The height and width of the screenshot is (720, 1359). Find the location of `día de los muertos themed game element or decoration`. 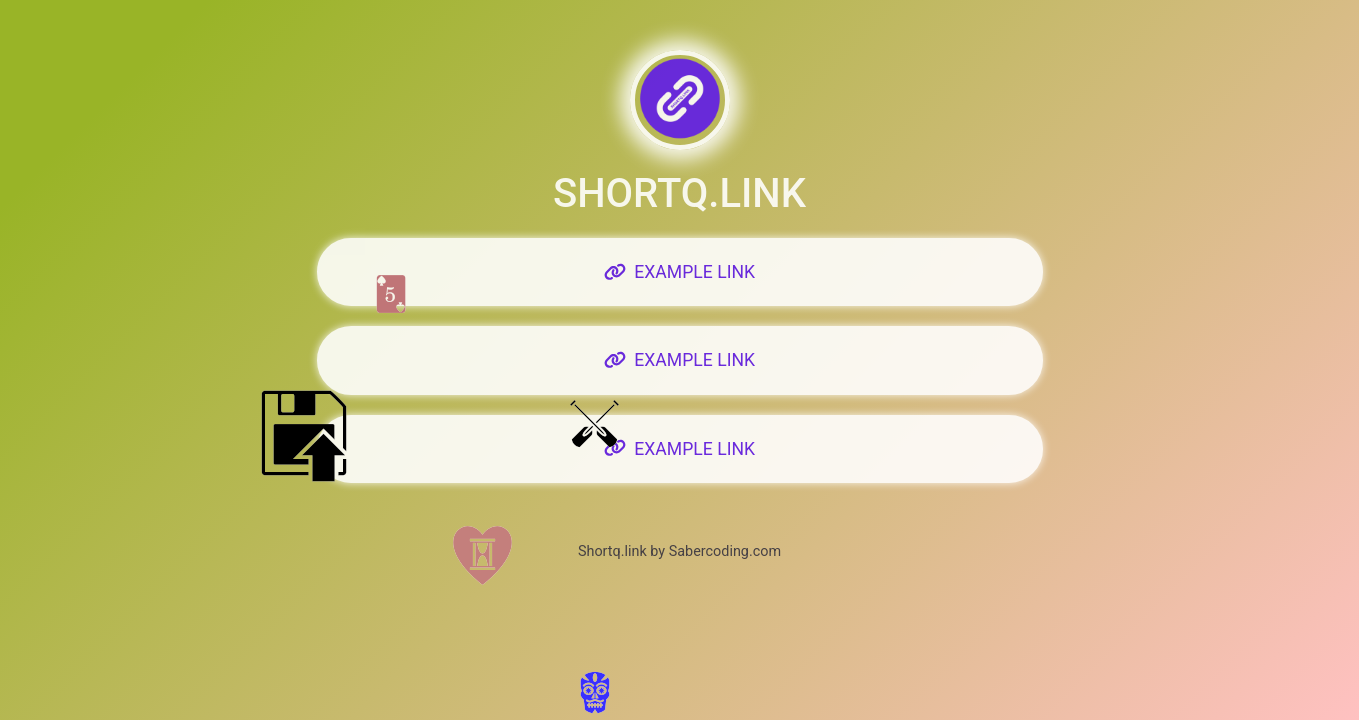

día de los muertos themed game element or decoration is located at coordinates (595, 692).